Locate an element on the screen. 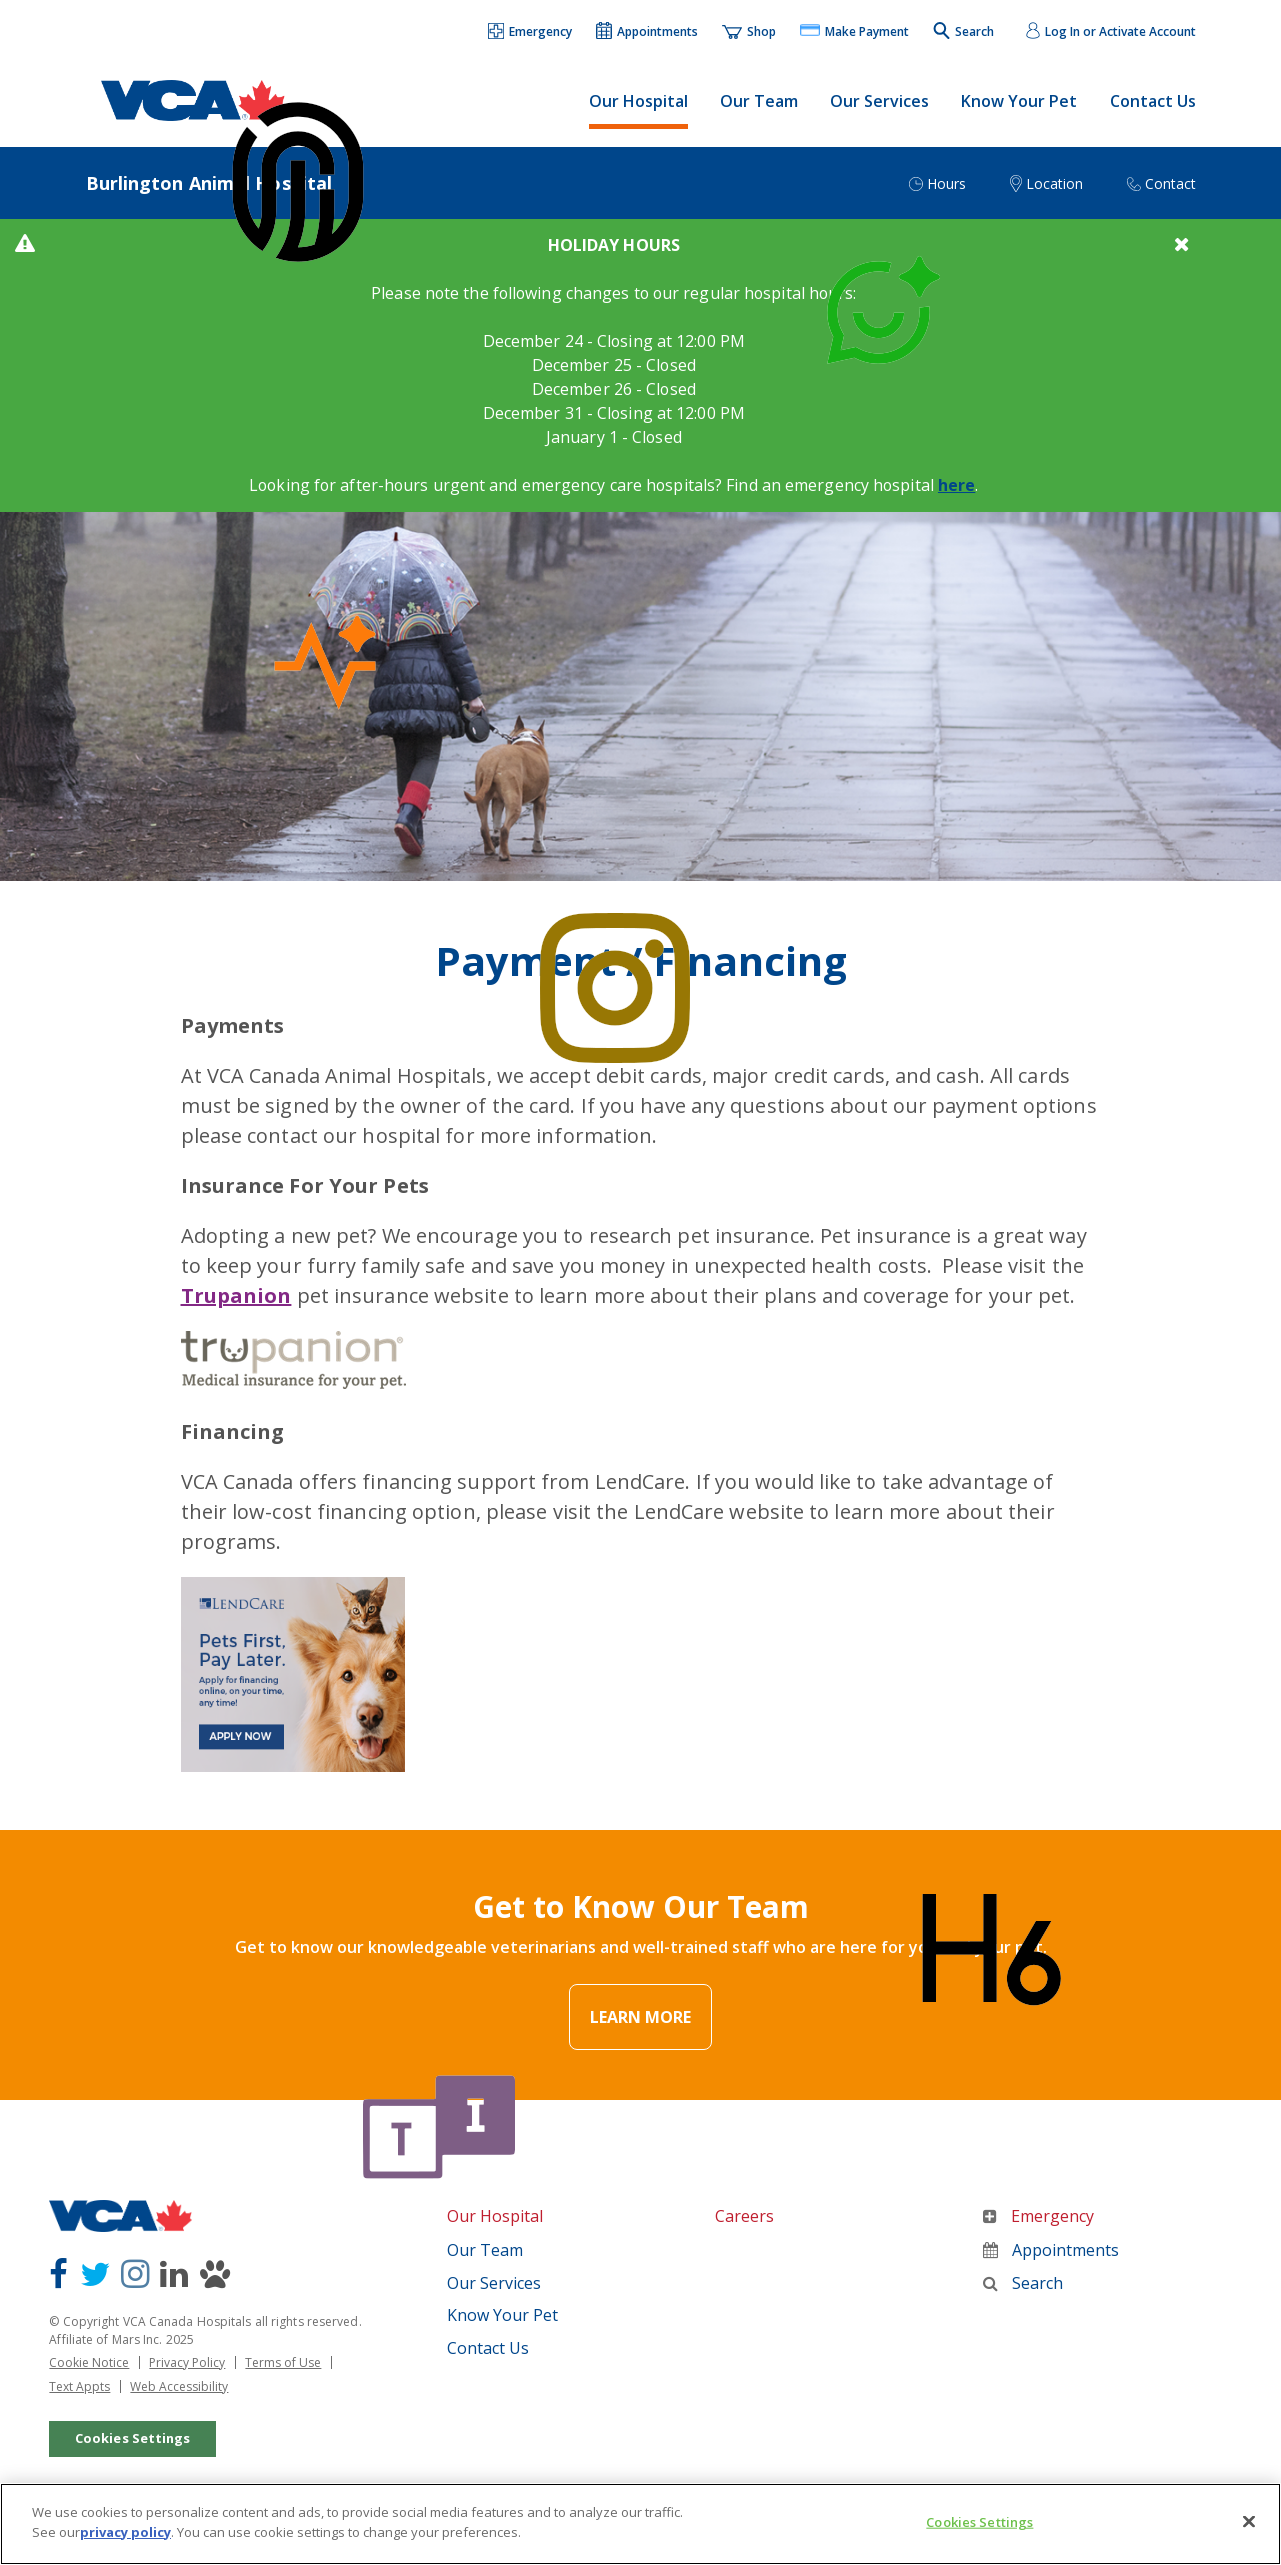  open the TuneIn radio app is located at coordinates (439, 2127).